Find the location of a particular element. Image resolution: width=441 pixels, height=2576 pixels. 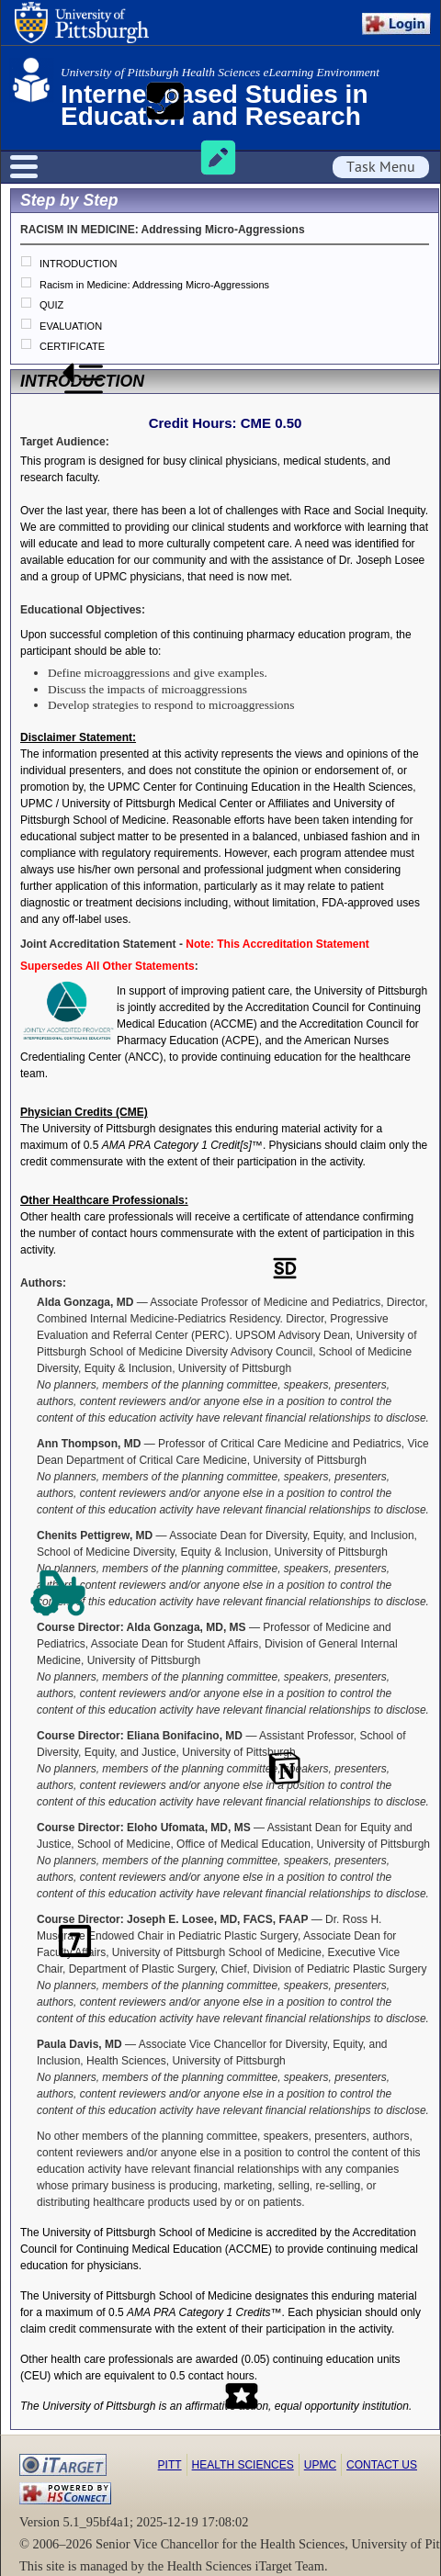

open steam gaming platform is located at coordinates (165, 101).